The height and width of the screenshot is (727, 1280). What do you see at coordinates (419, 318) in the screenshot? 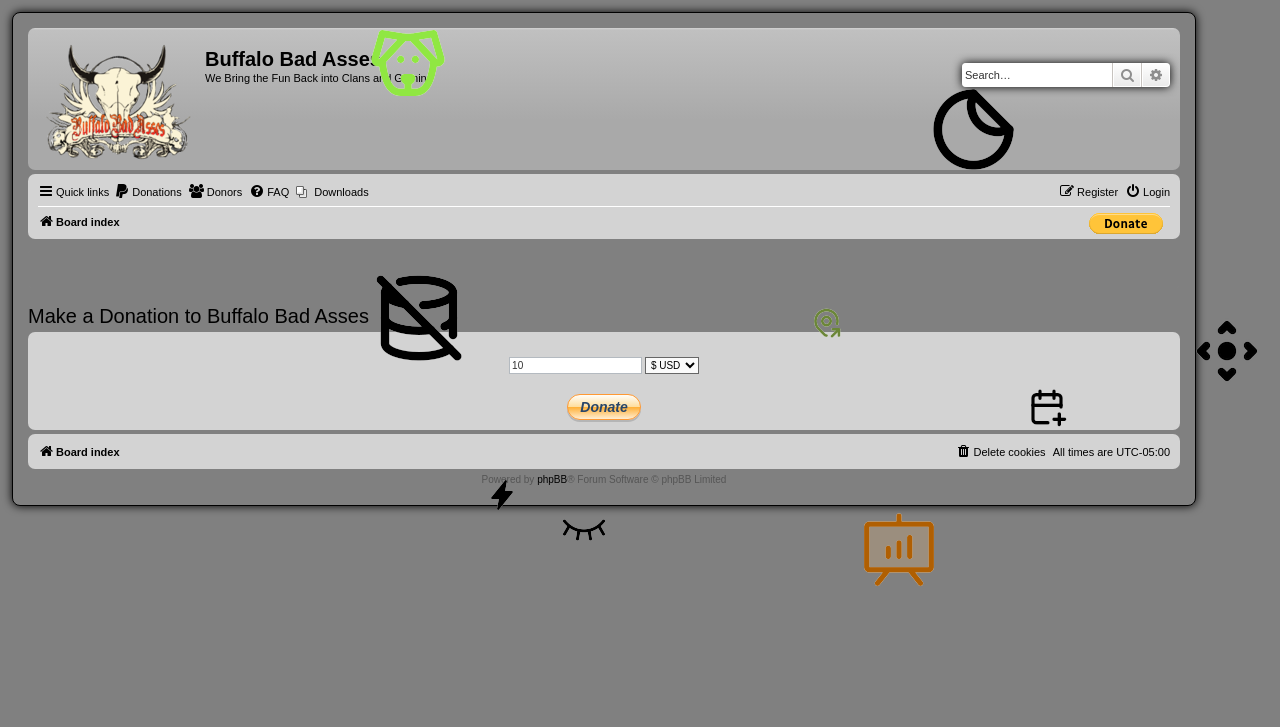
I see `database connection unavailable or offline` at bounding box center [419, 318].